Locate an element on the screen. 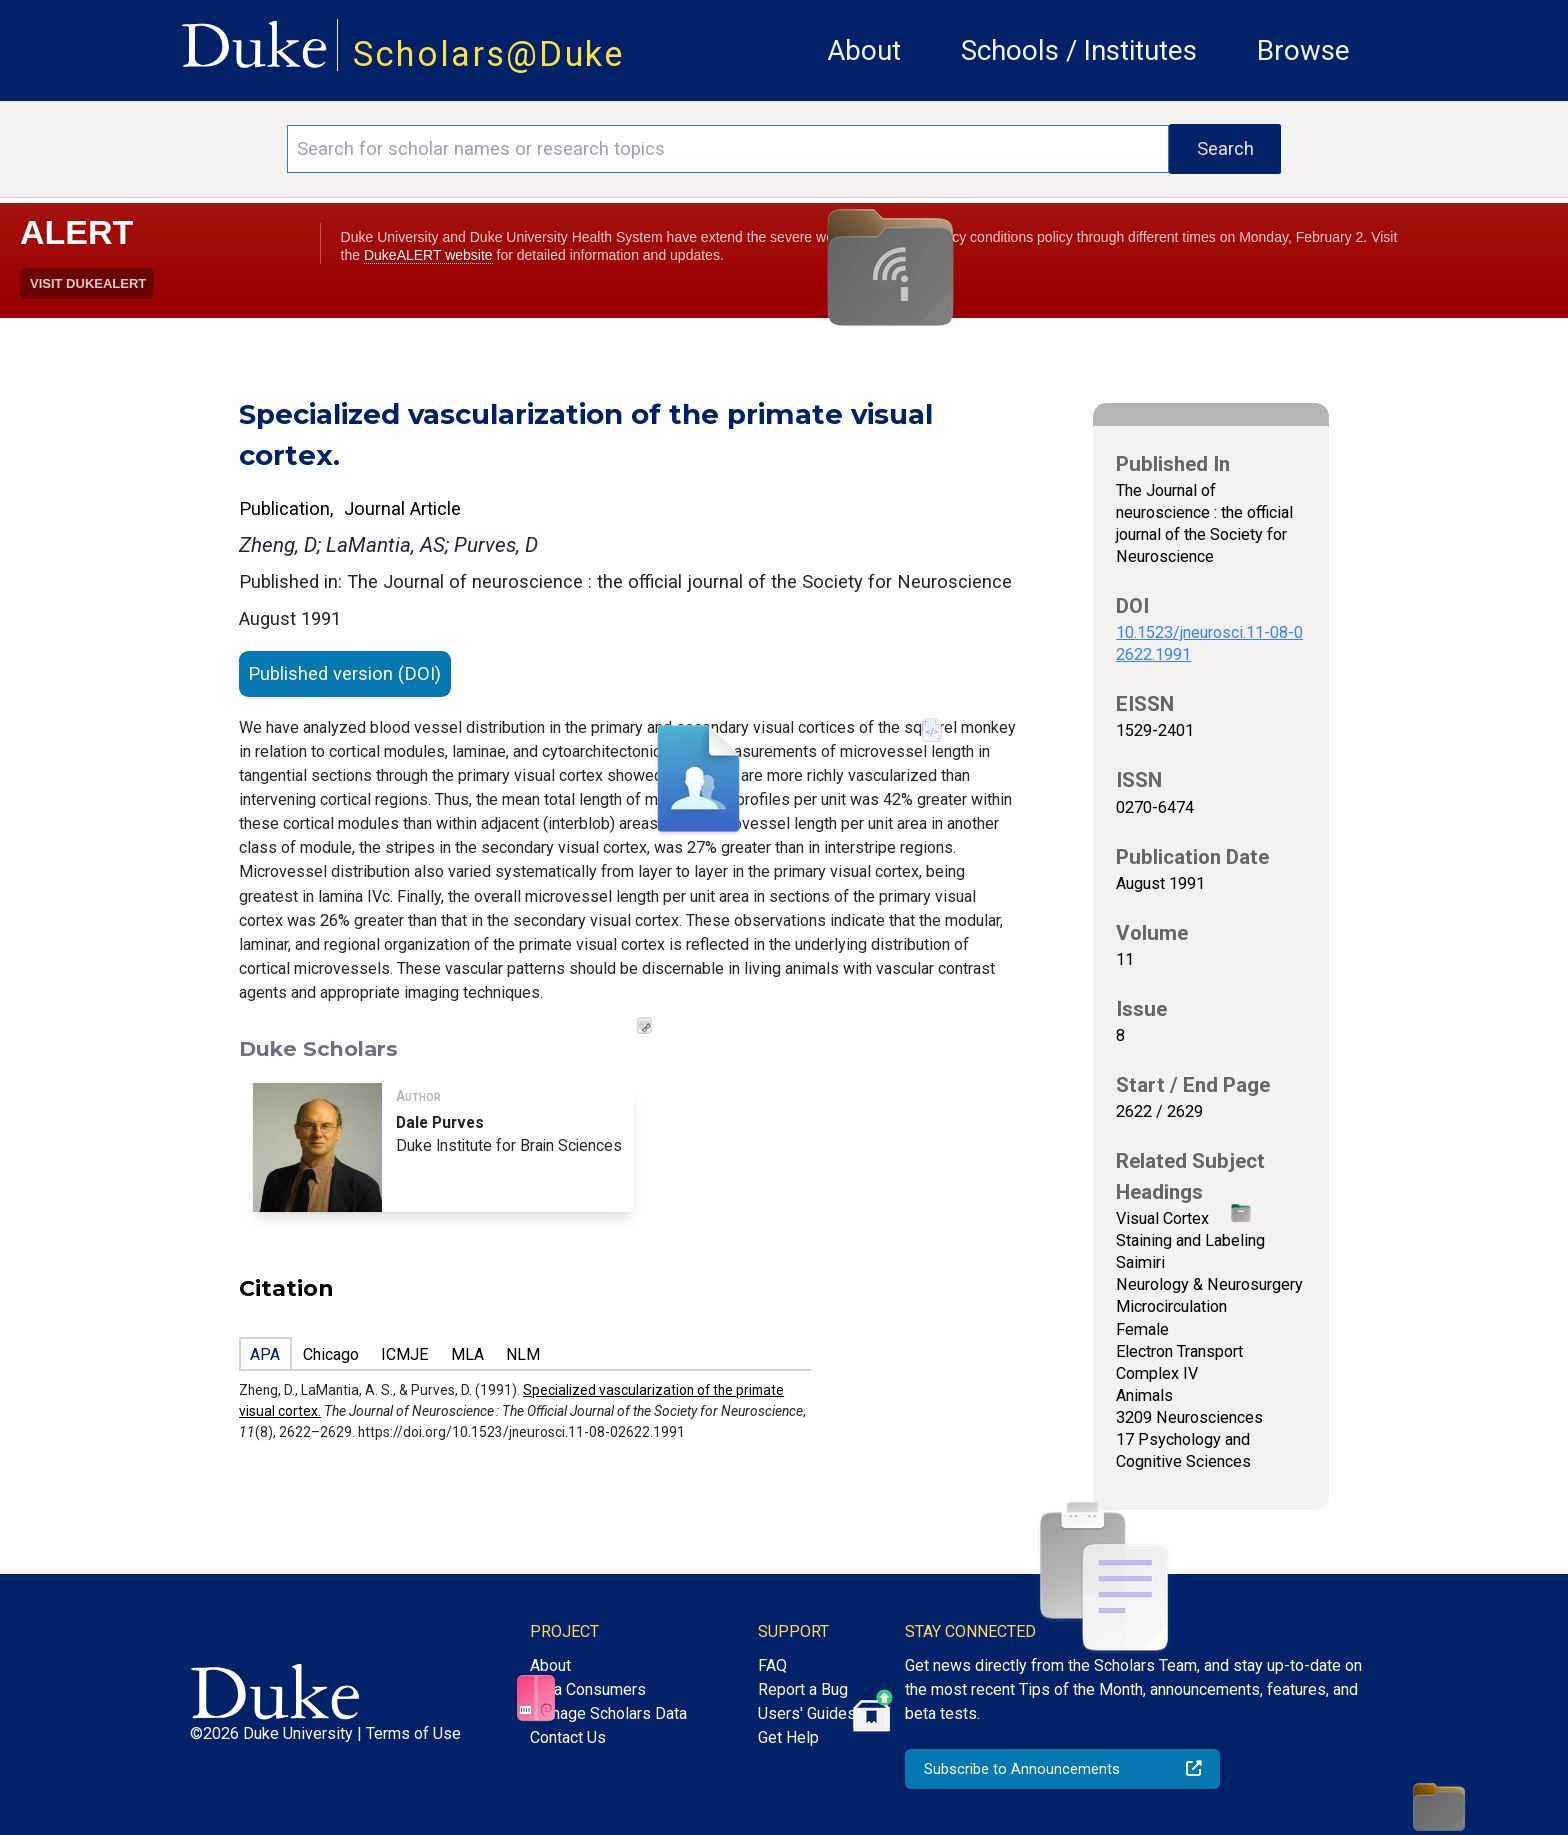 Image resolution: width=1568 pixels, height=1835 pixels. open a folder to view its contents is located at coordinates (1439, 1807).